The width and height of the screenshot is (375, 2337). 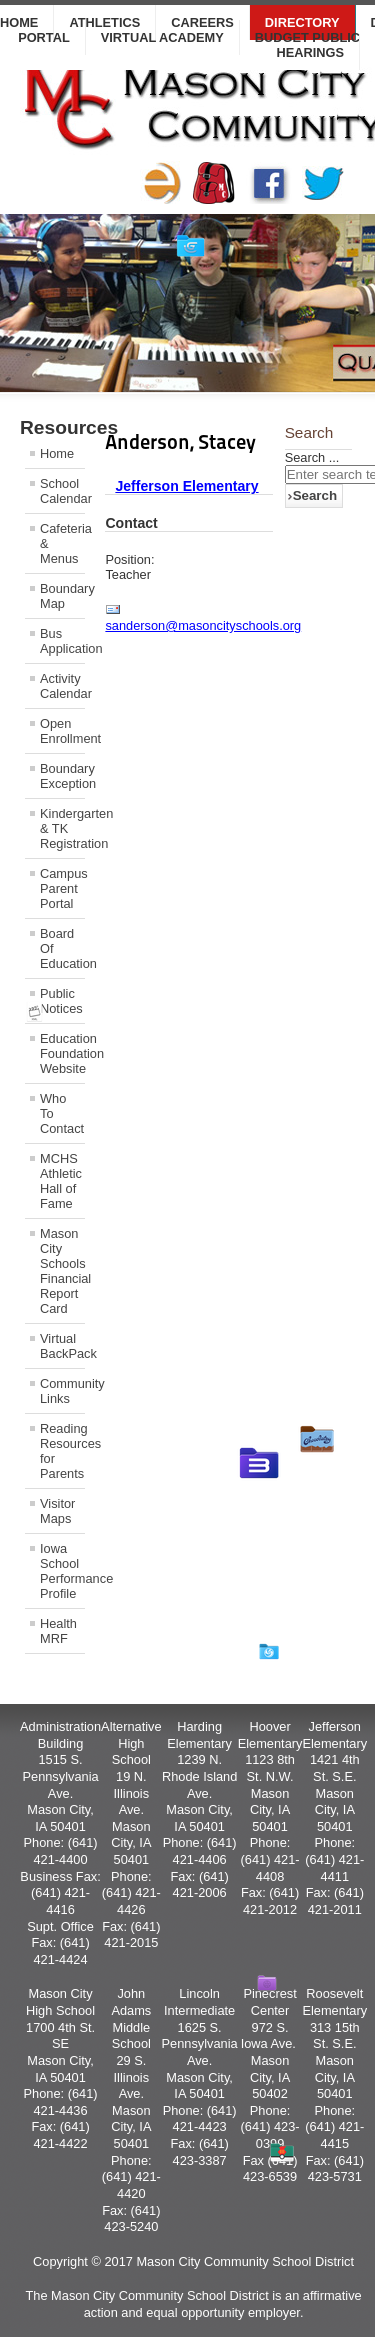 I want to click on open deepin OS system folder, so click(x=269, y=1652).